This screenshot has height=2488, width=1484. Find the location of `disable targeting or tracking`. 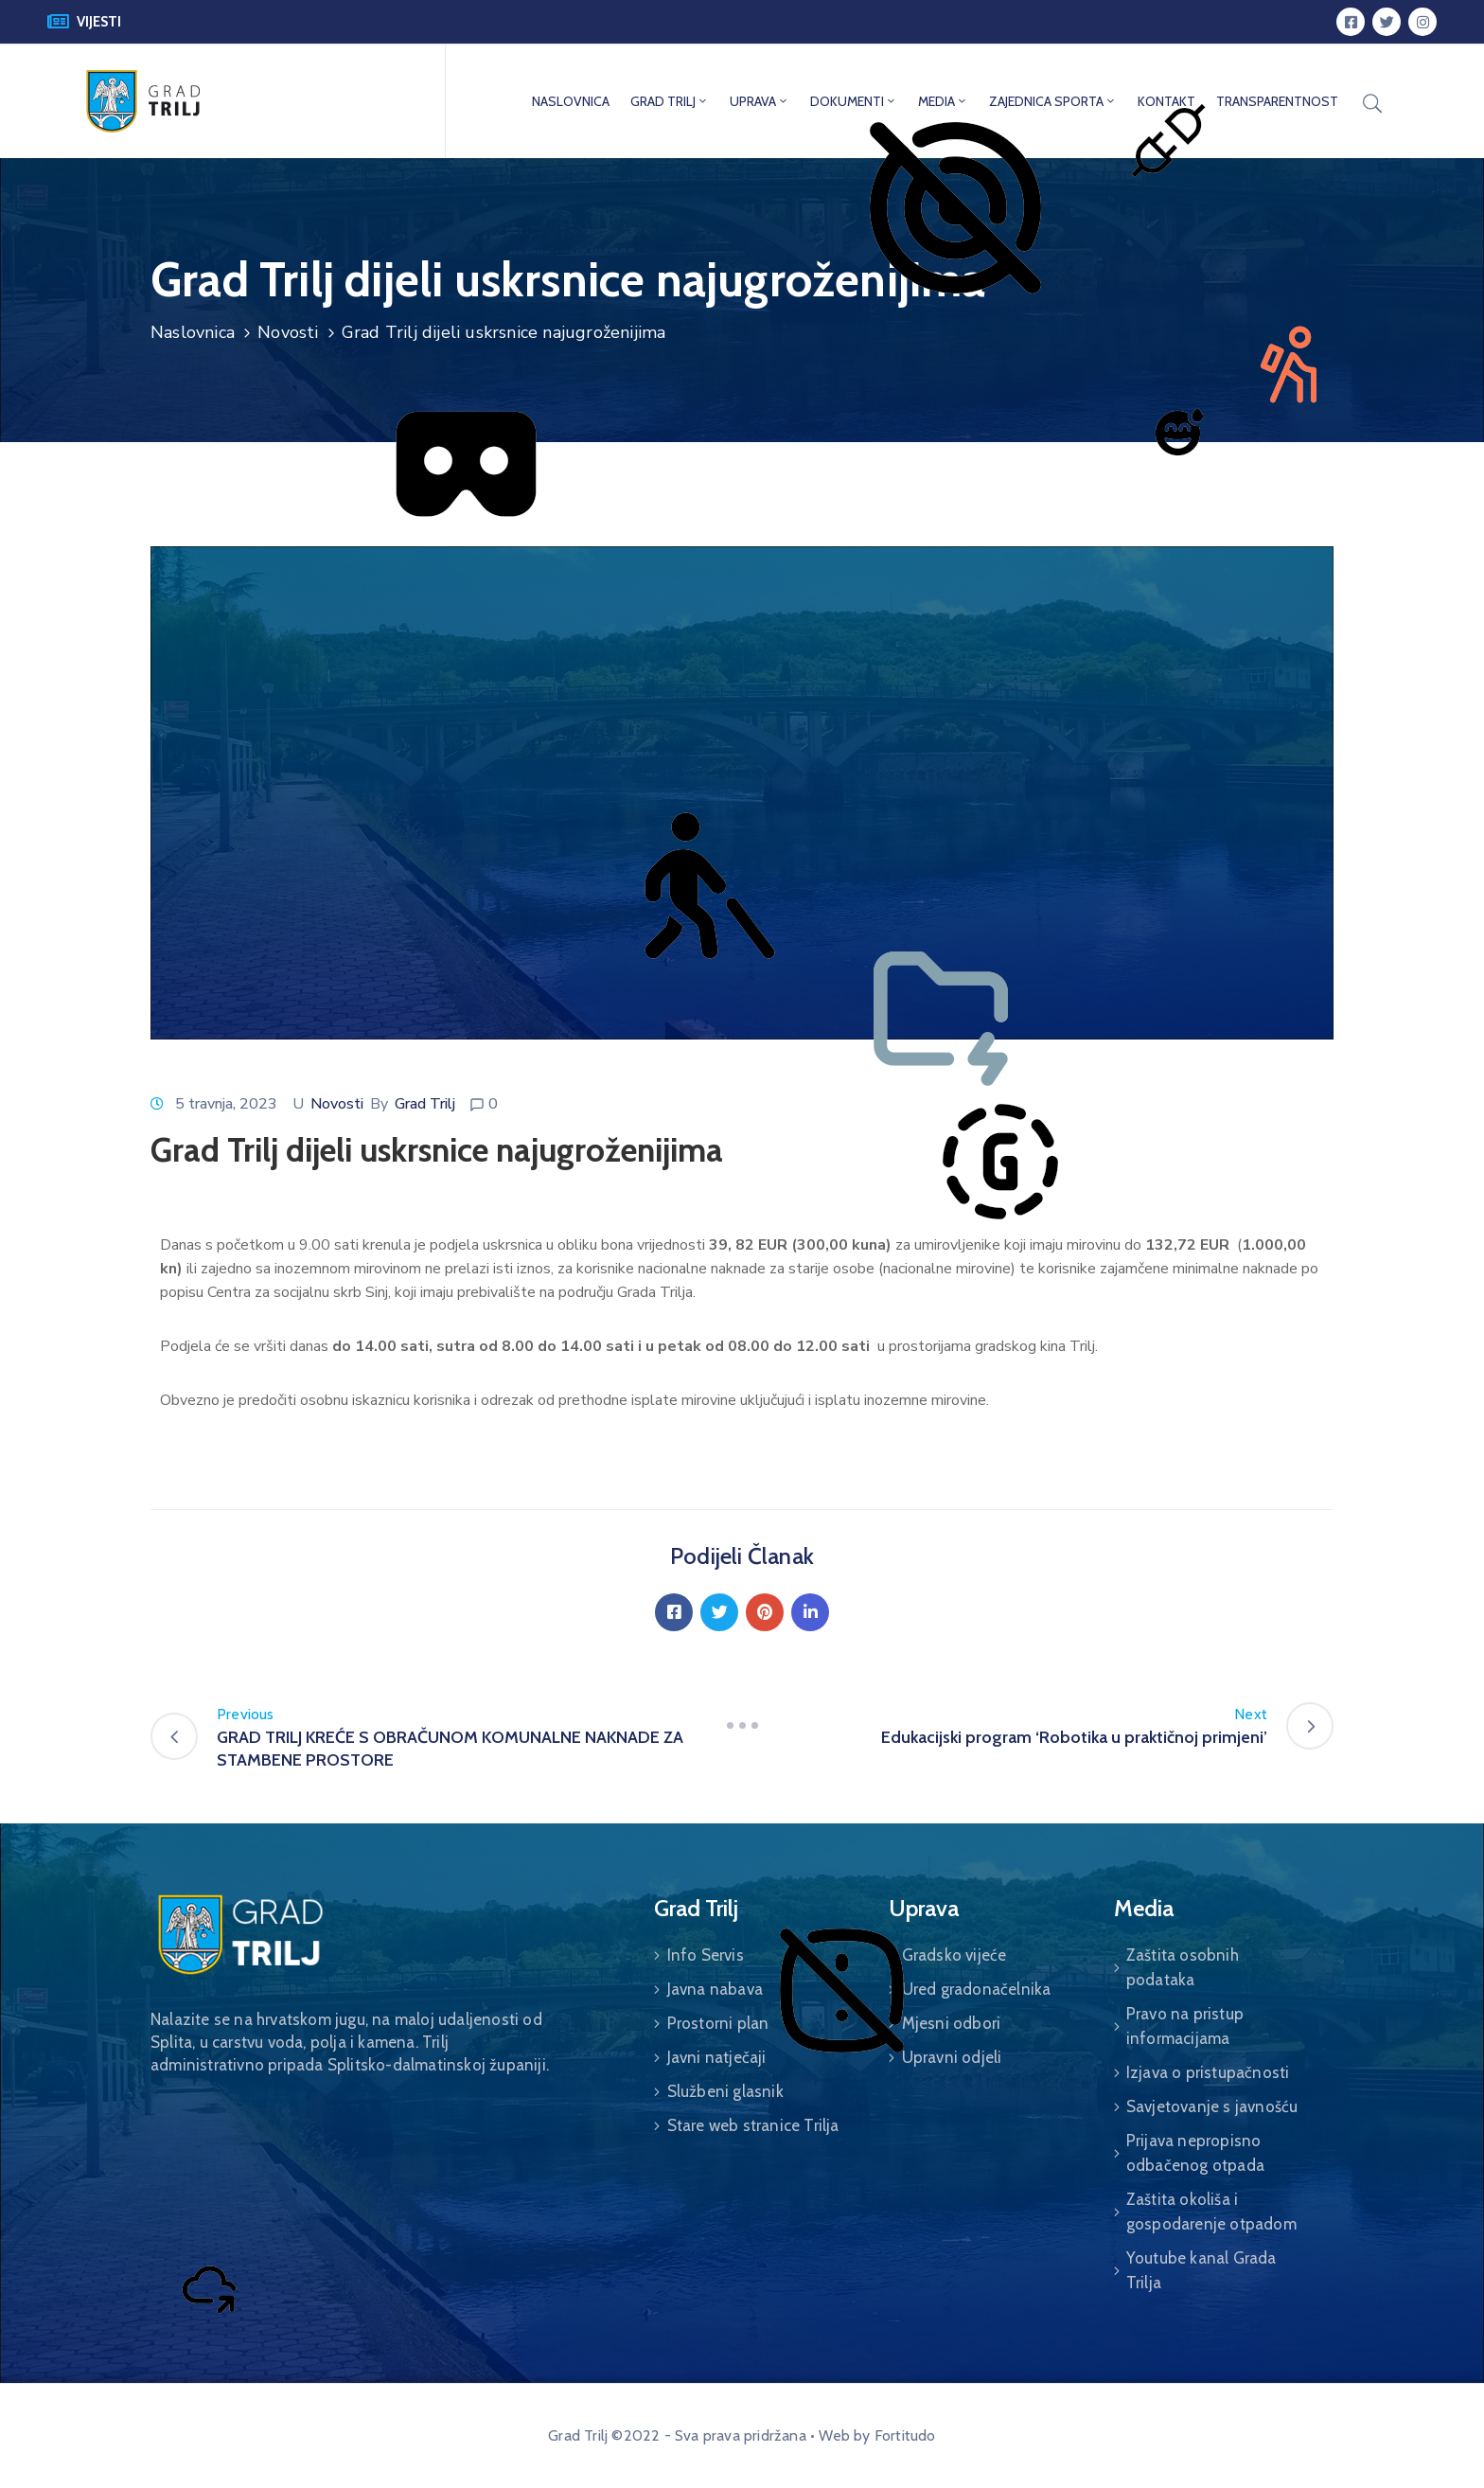

disable targeting or tracking is located at coordinates (955, 207).